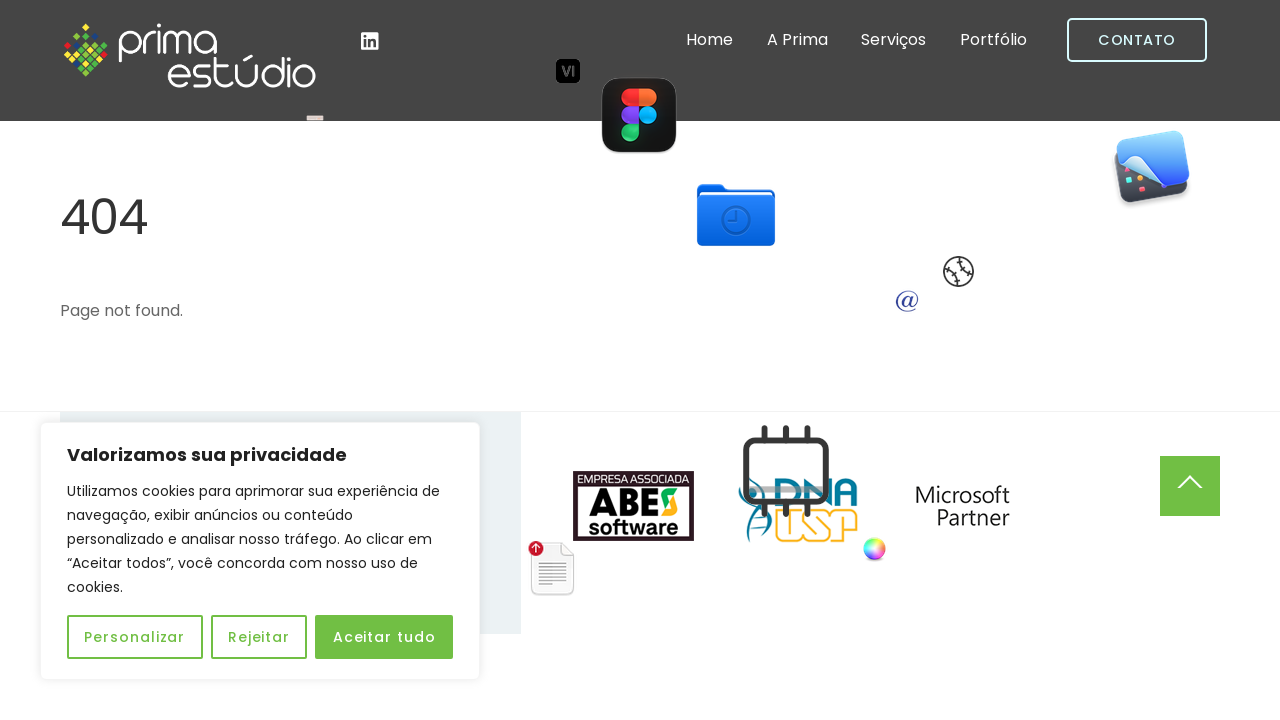  Describe the element at coordinates (907, 301) in the screenshot. I see `open an internet location or web shortcut` at that location.